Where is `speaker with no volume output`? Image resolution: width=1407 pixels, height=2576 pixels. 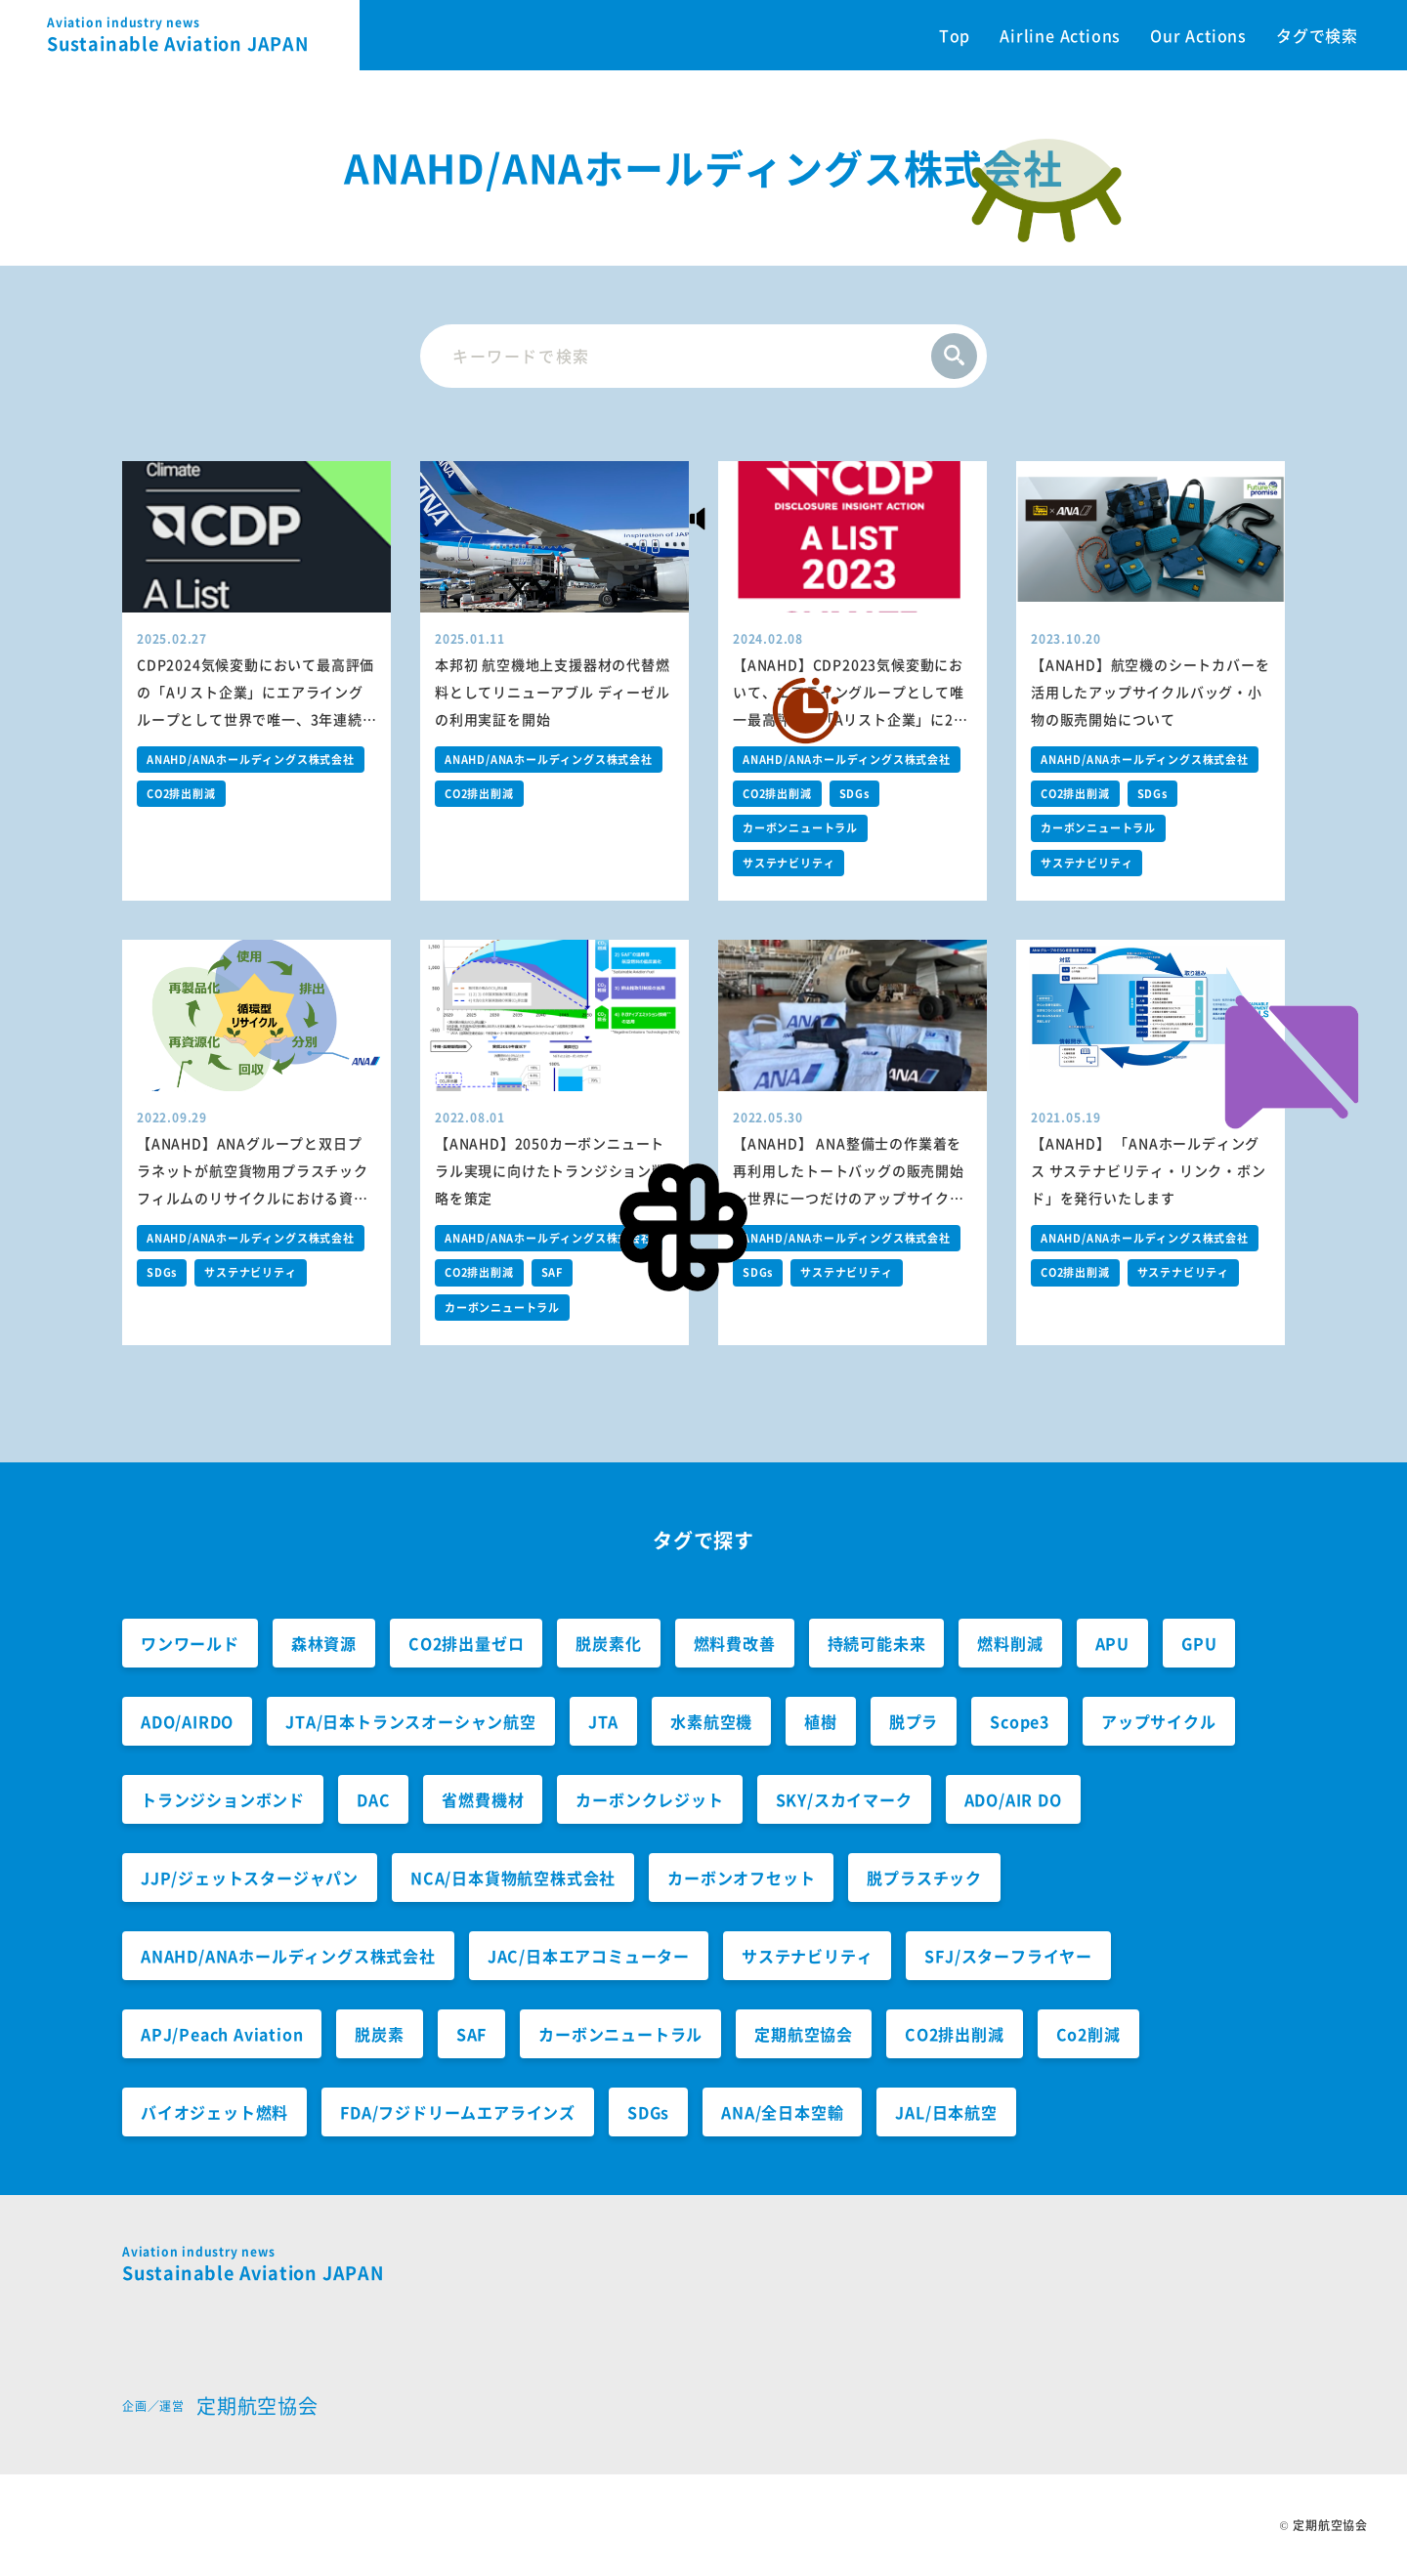
speaker with no volume output is located at coordinates (702, 519).